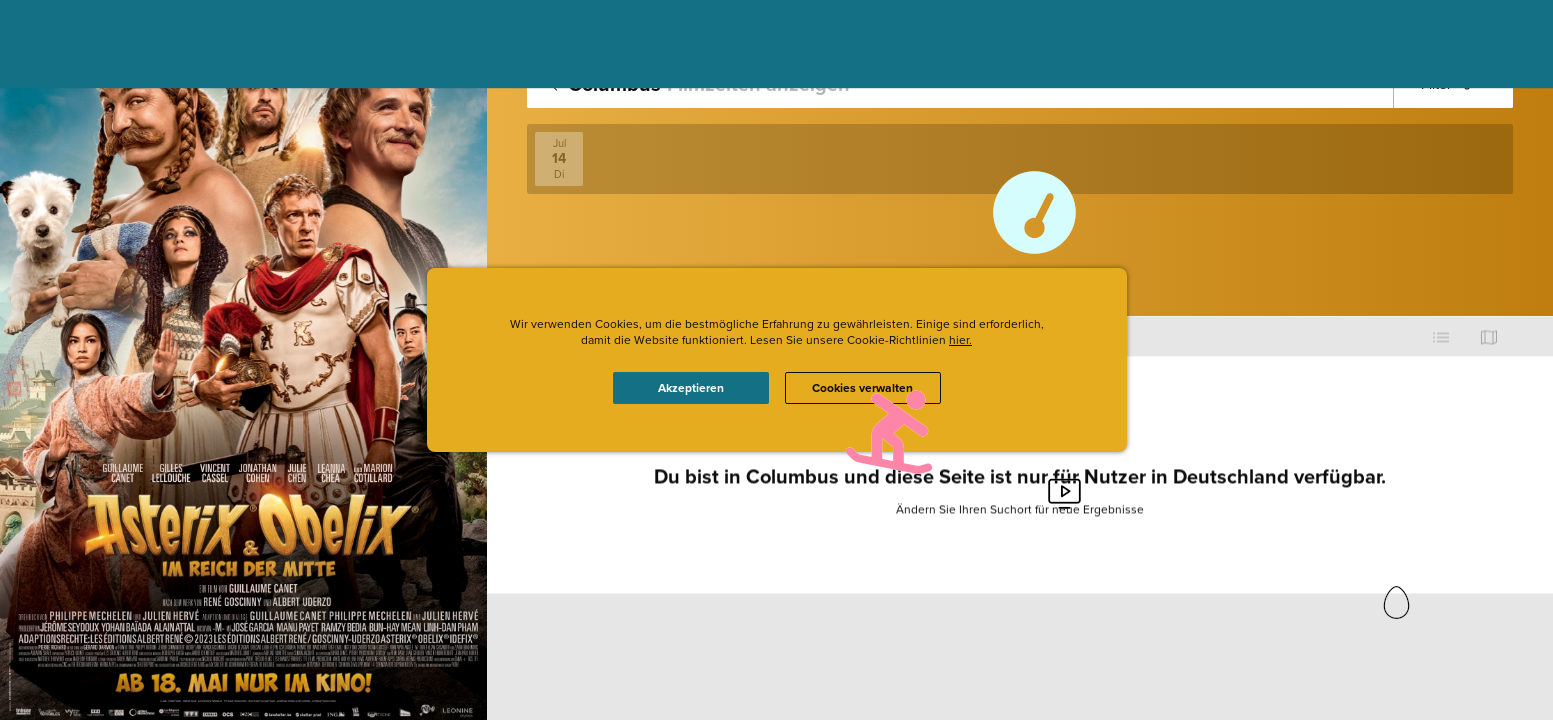  I want to click on snowboarding activity or winter sports category, so click(893, 431).